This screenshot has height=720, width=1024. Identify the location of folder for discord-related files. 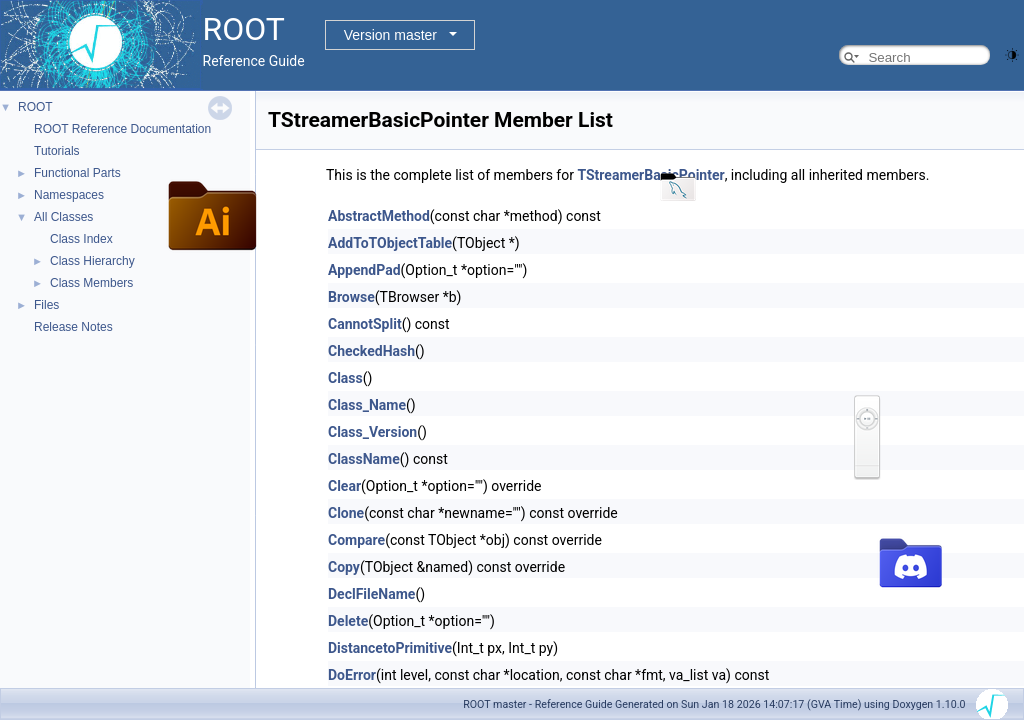
(910, 564).